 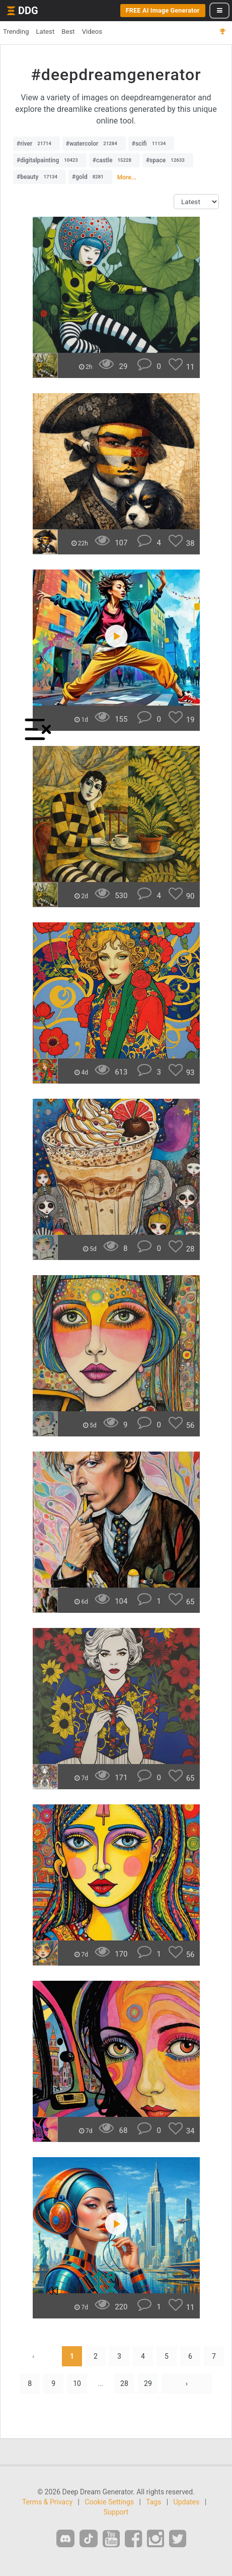 What do you see at coordinates (104, 2282) in the screenshot?
I see `sort alphabetically from A to Z` at bounding box center [104, 2282].